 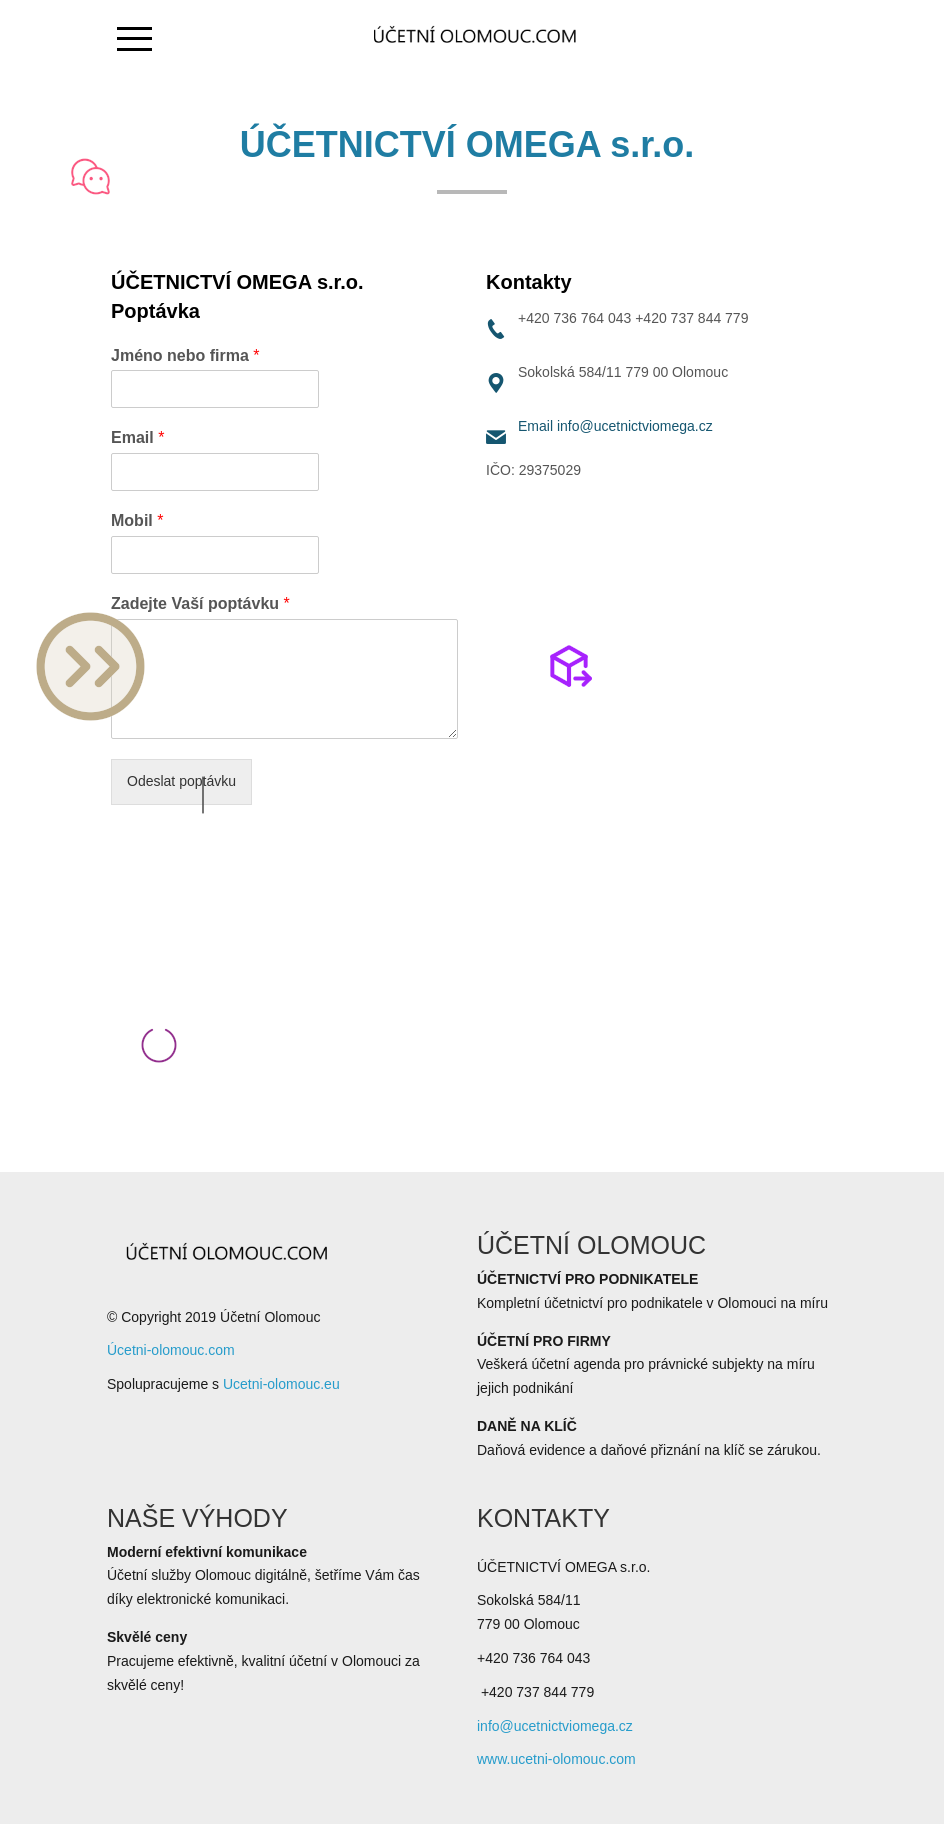 I want to click on open wechat messaging app, so click(x=90, y=176).